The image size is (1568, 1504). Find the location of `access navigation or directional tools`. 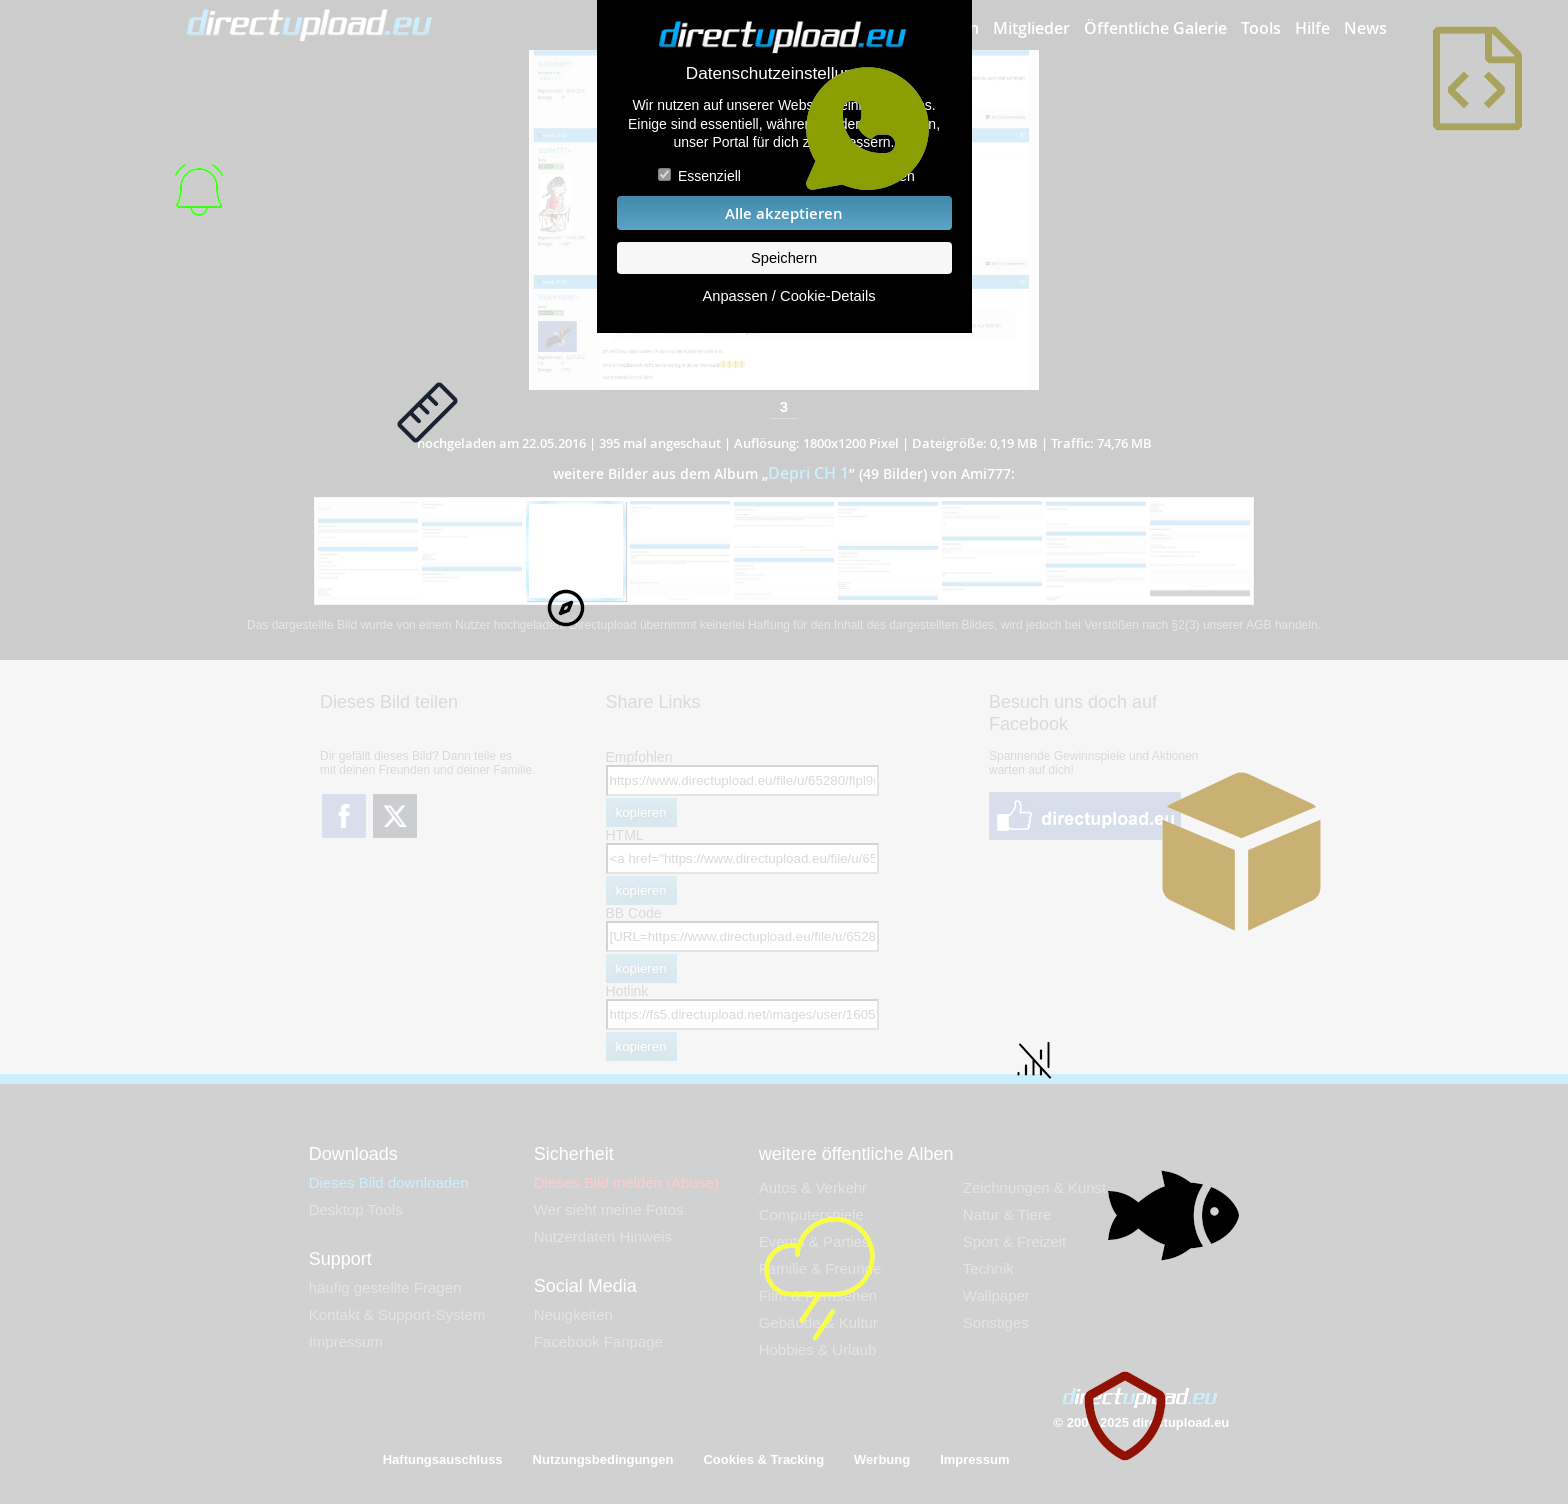

access navigation or directional tools is located at coordinates (566, 608).